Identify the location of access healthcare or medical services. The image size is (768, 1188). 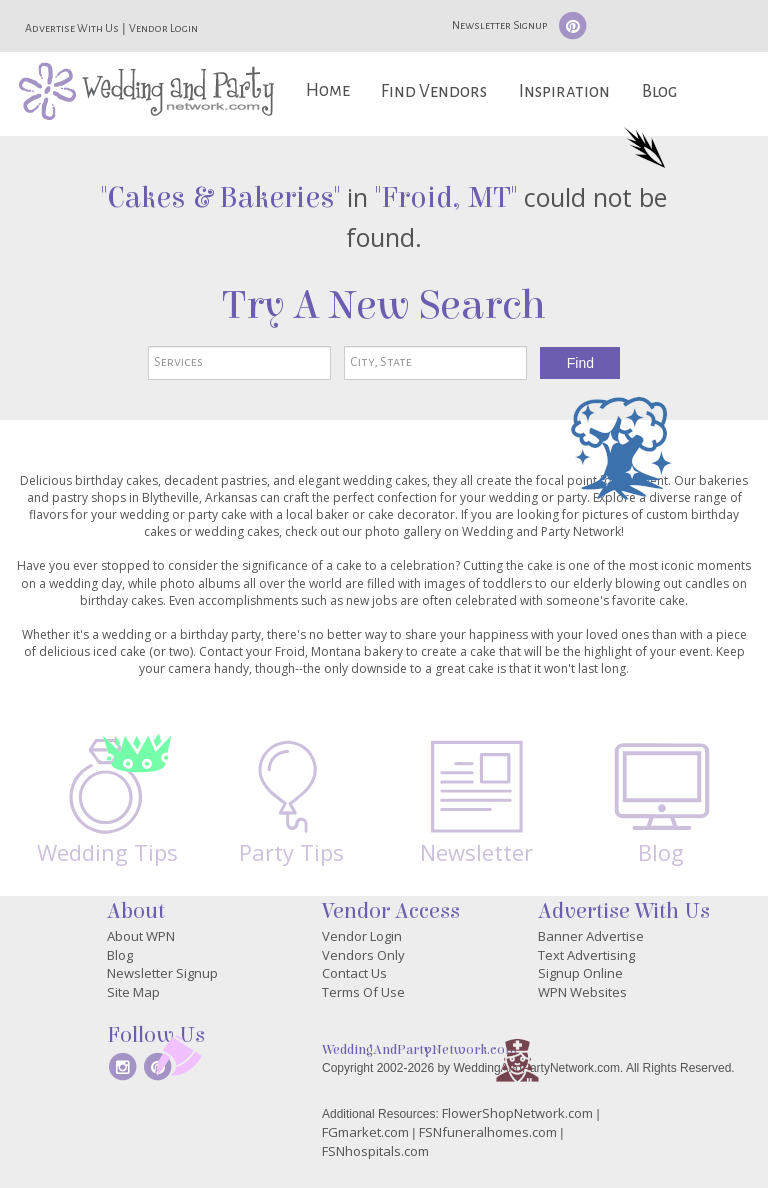
(517, 1060).